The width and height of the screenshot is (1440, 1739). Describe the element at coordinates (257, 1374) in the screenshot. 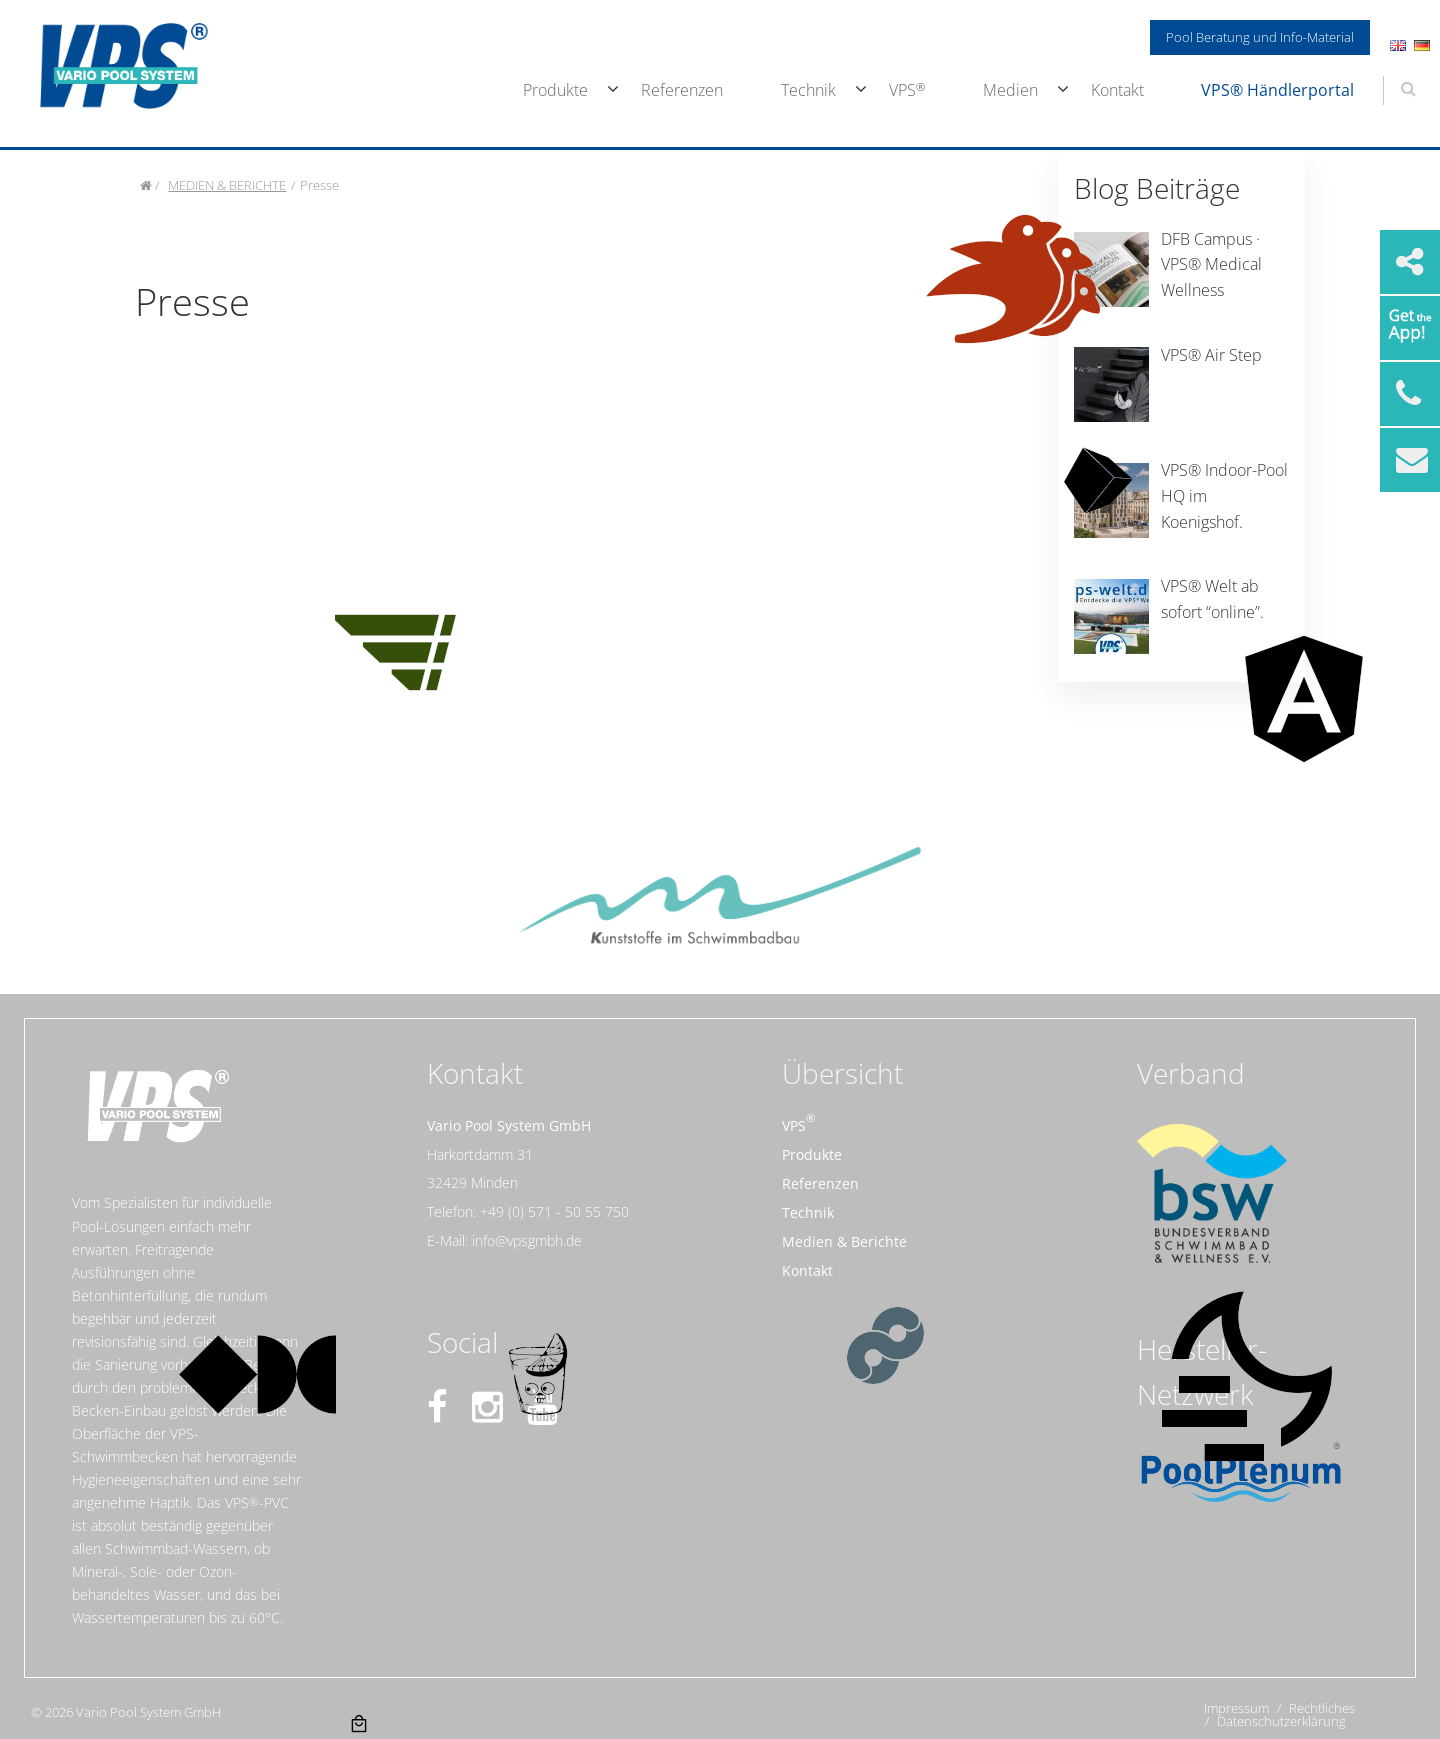

I see `innosoft company logo` at that location.